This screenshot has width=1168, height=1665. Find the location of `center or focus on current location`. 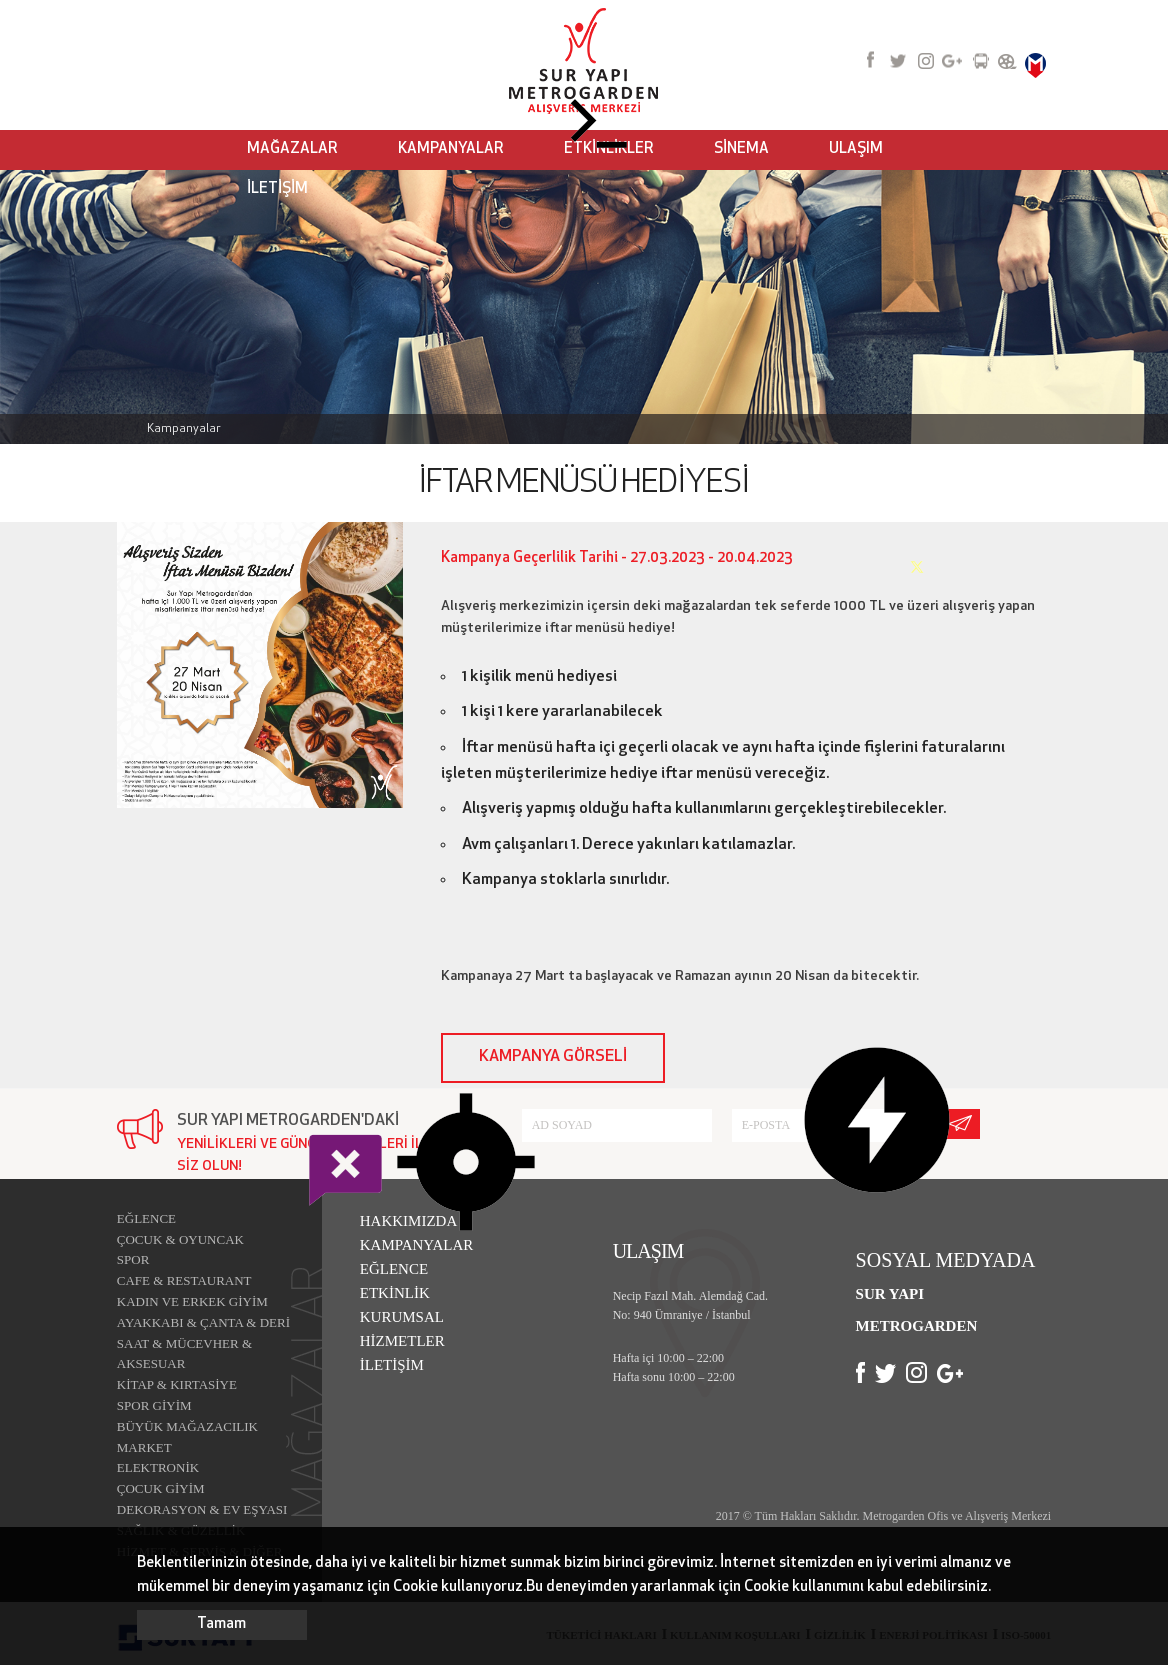

center or focus on current location is located at coordinates (466, 1162).